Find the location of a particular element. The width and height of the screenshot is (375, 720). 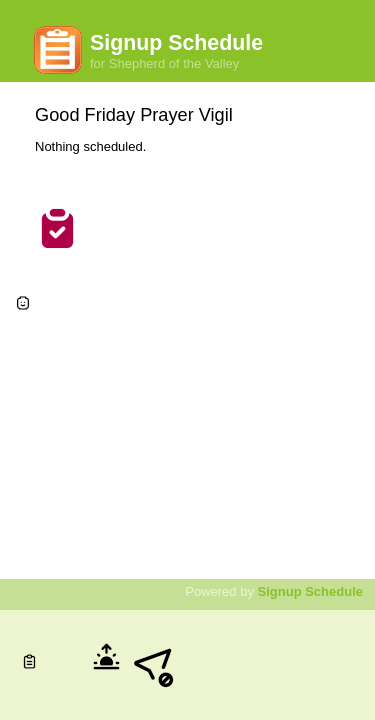

mark task as complete is located at coordinates (57, 228).